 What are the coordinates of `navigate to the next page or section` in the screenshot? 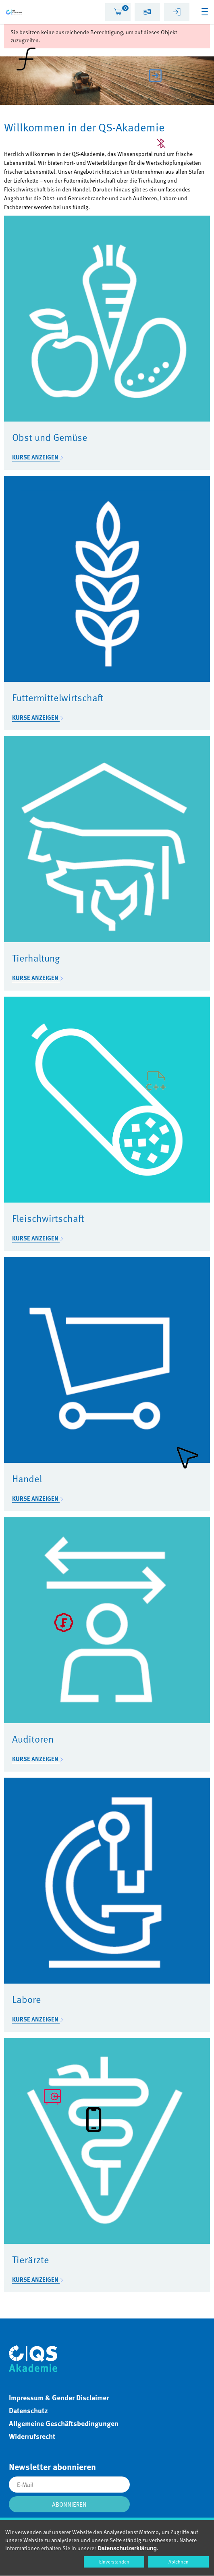 It's located at (155, 75).